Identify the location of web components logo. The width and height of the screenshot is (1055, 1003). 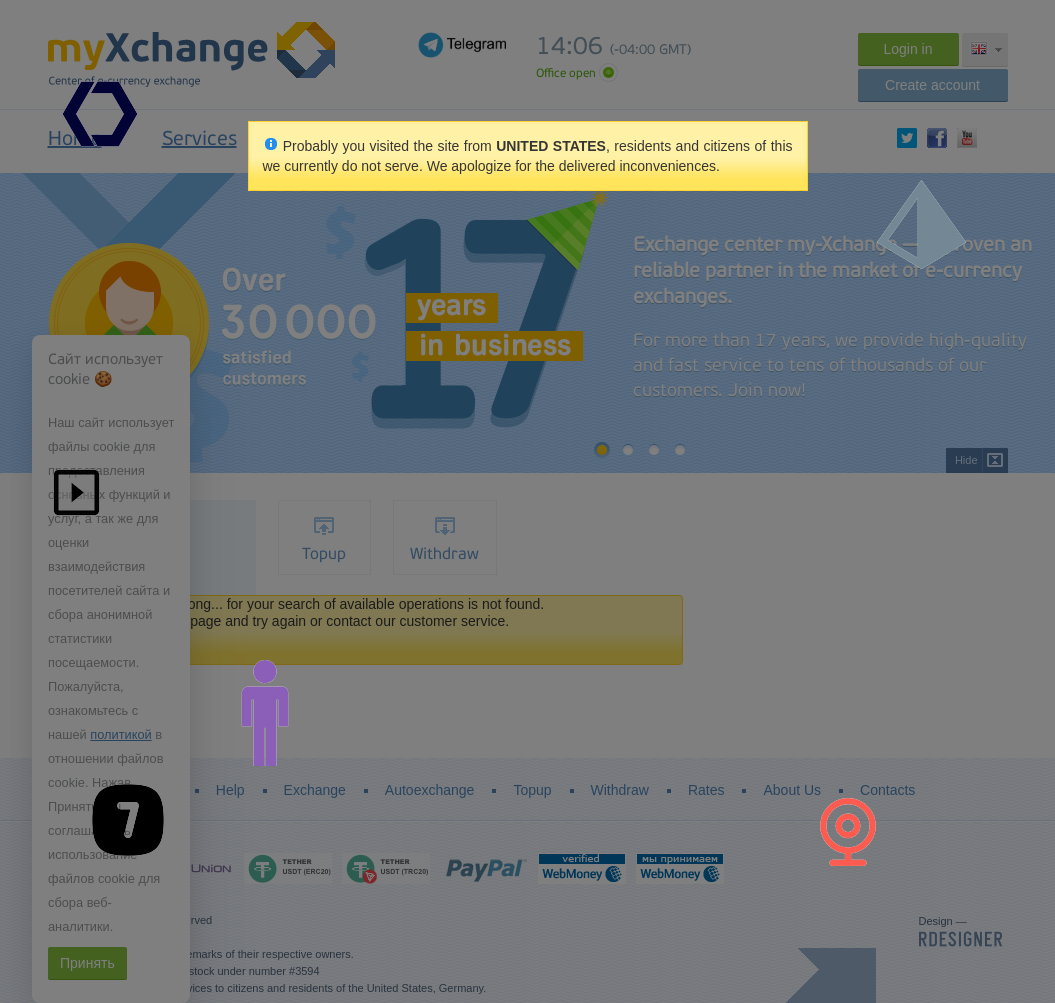
(100, 114).